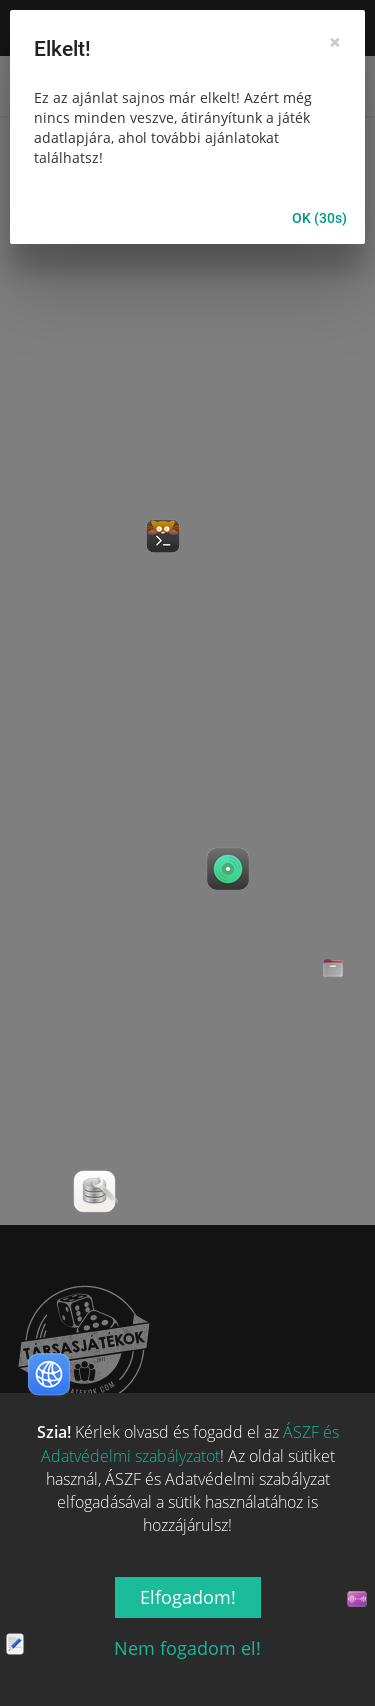 The height and width of the screenshot is (1706, 375). Describe the element at coordinates (49, 1375) in the screenshot. I see `open network settings and preferences` at that location.